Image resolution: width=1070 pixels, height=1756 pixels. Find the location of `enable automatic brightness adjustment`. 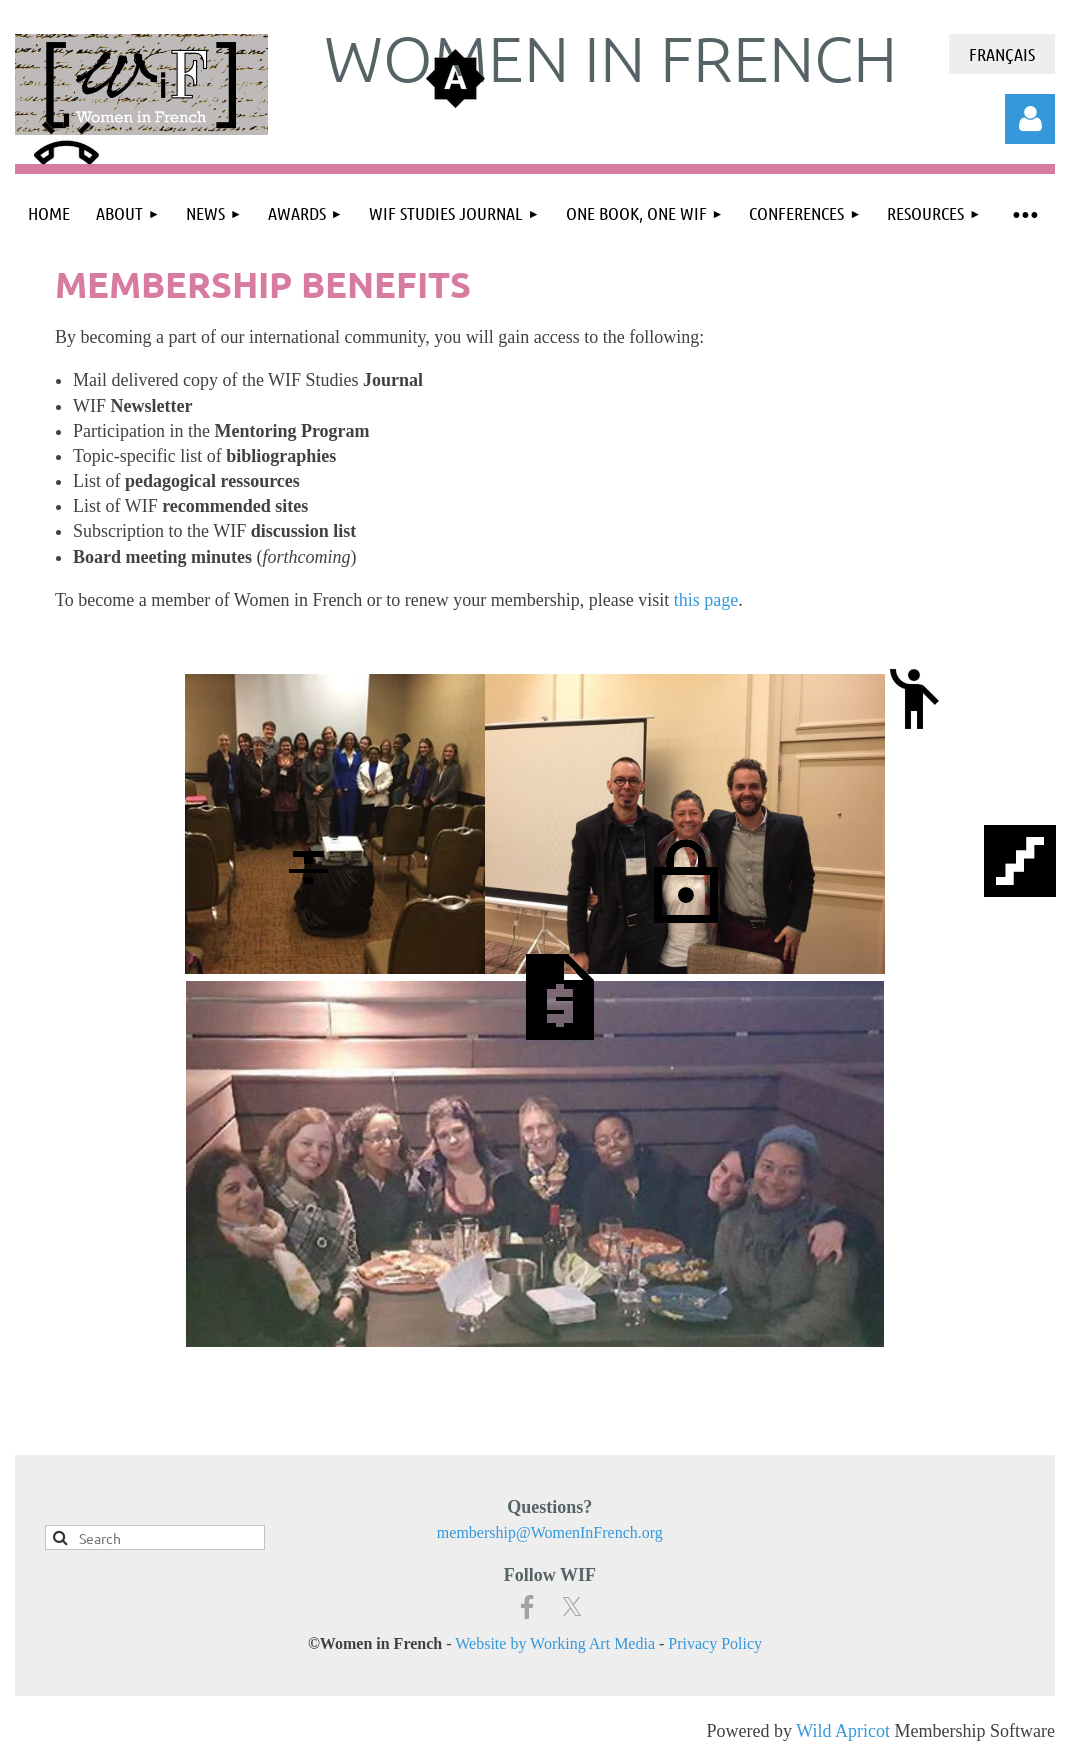

enable automatic brightness adjustment is located at coordinates (455, 78).